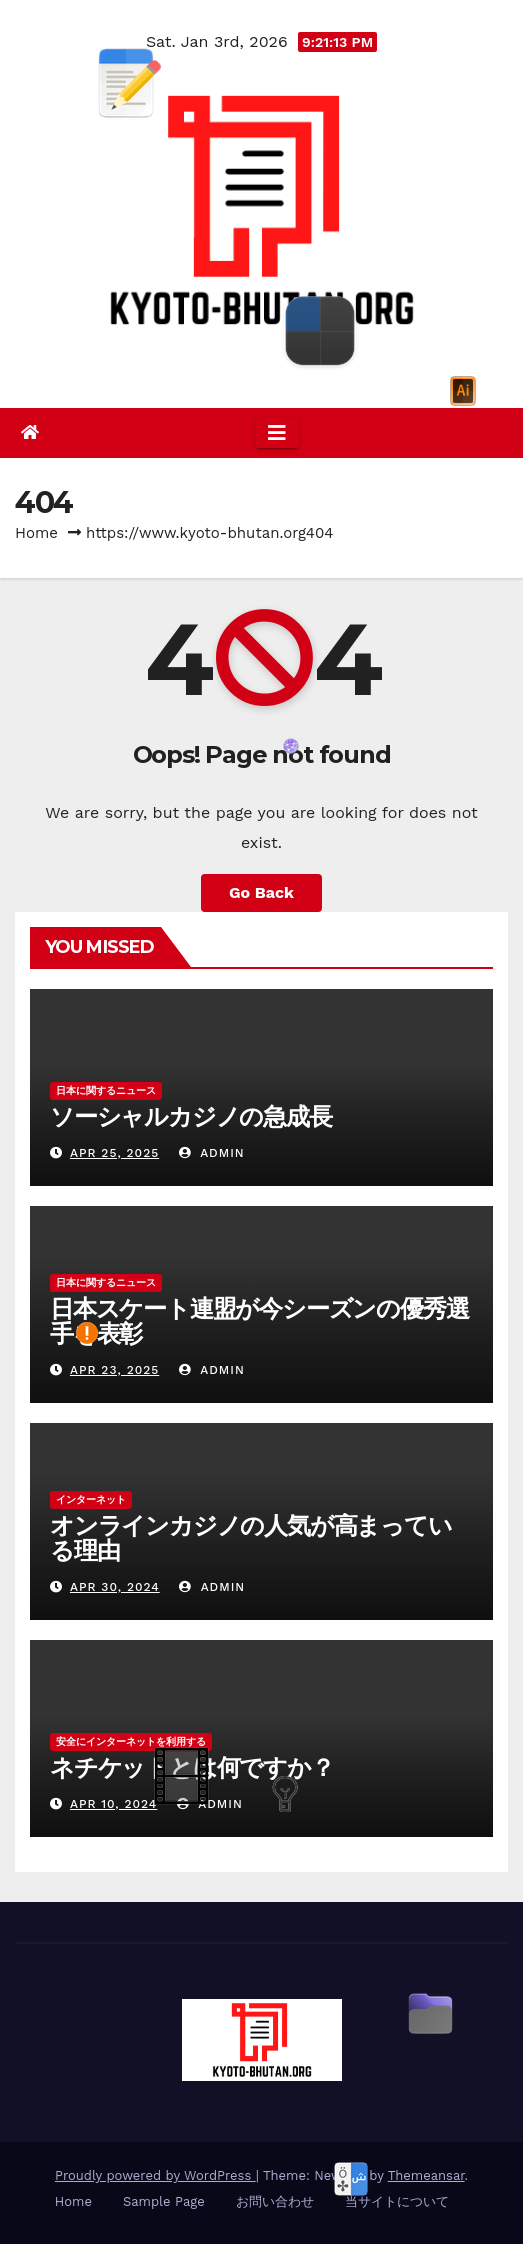  Describe the element at coordinates (87, 1333) in the screenshot. I see `indicates a warning or caution state` at that location.